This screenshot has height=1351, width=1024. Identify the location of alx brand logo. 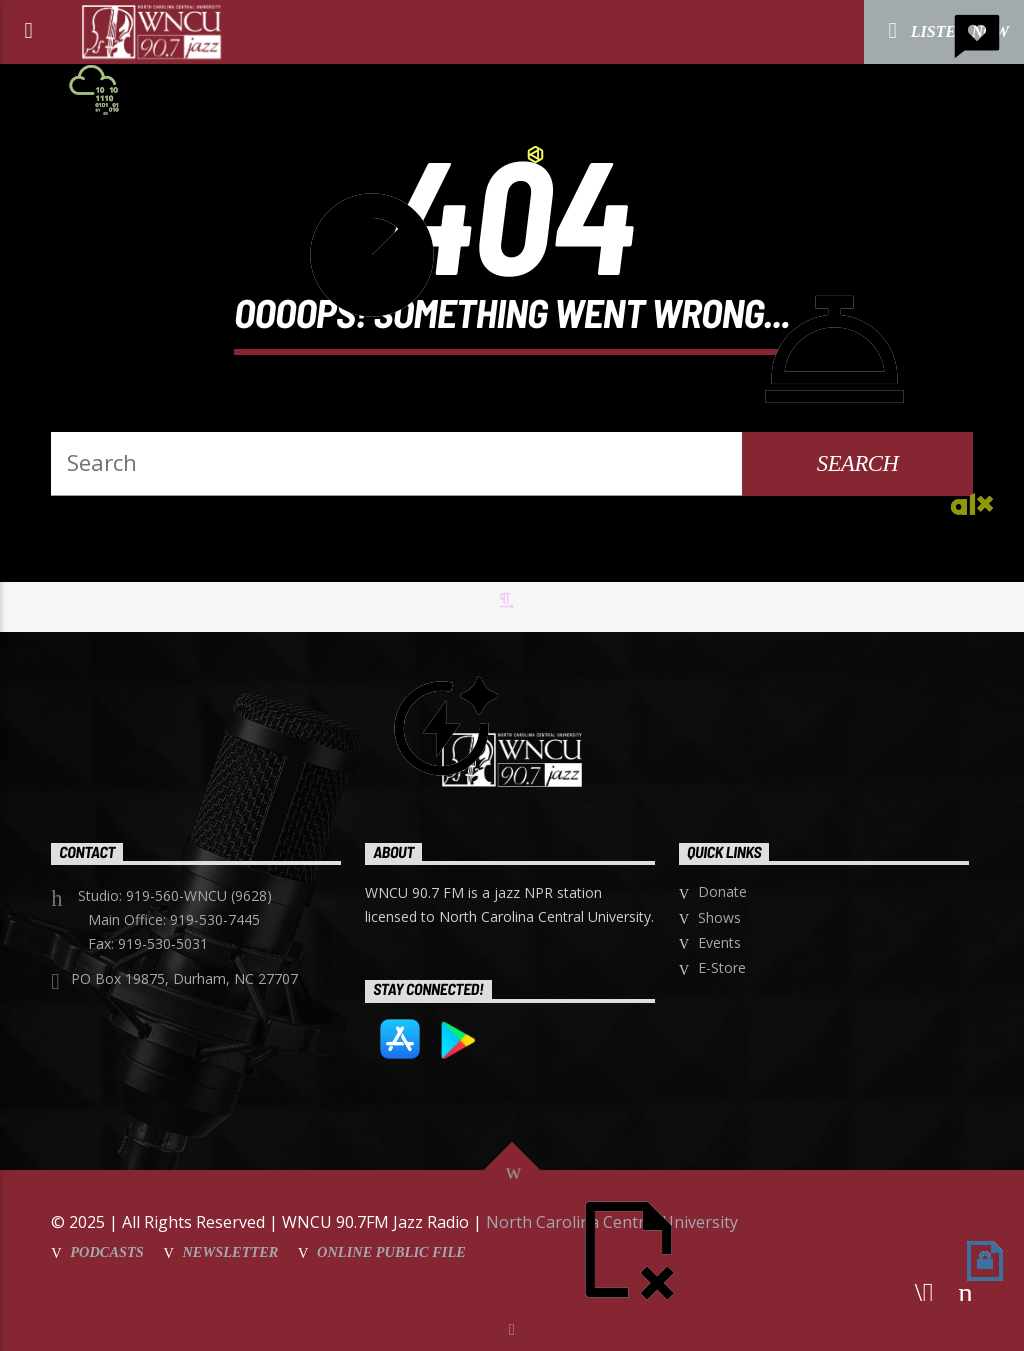
(972, 504).